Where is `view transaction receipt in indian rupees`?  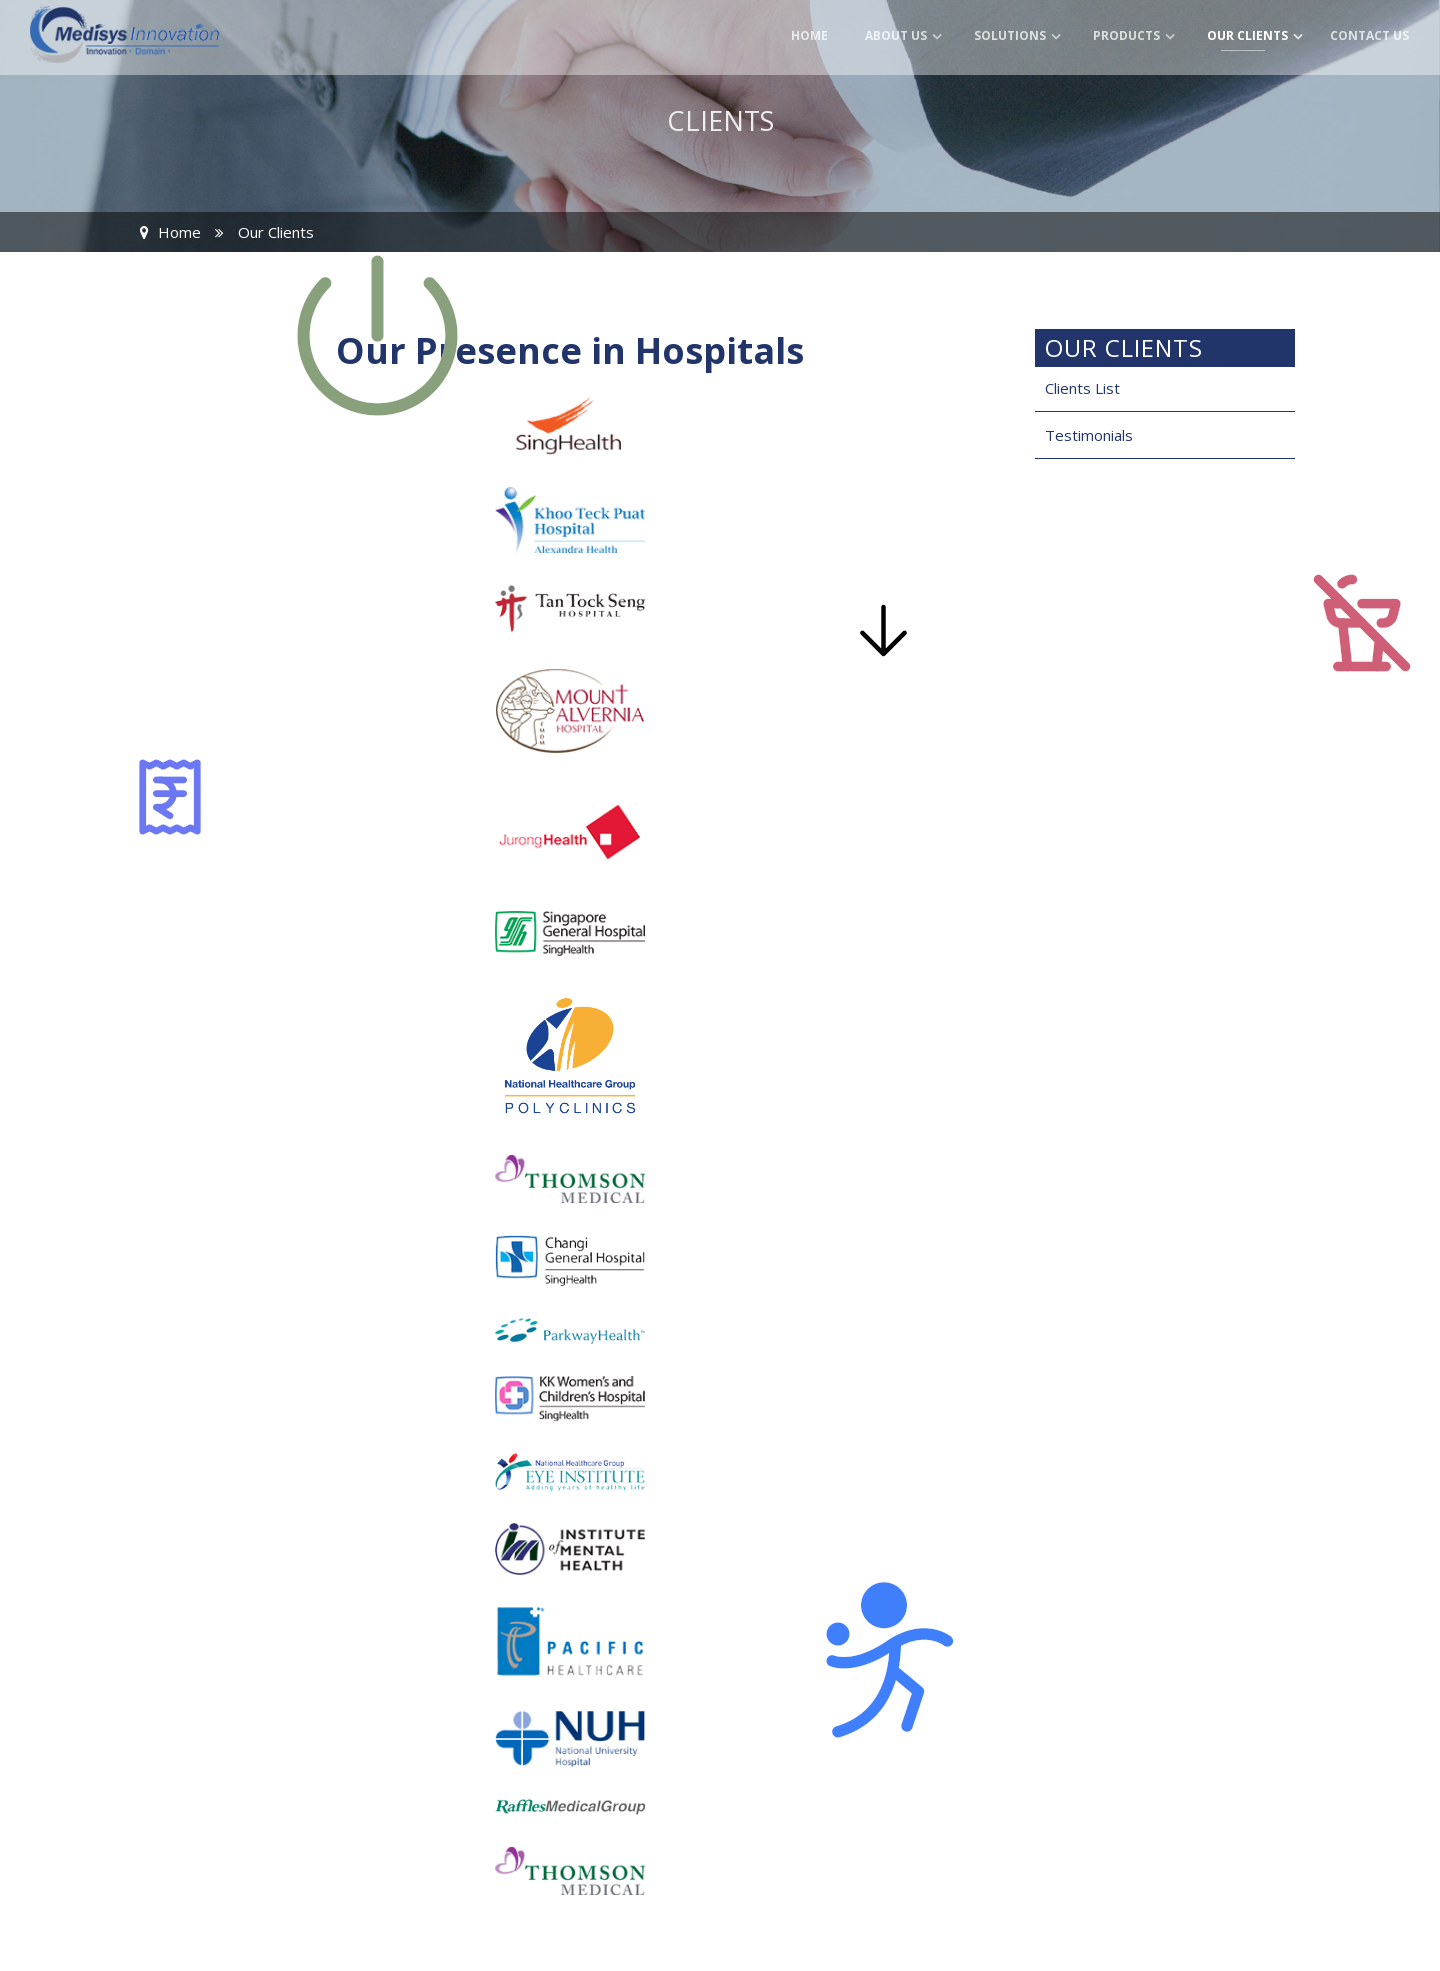 view transaction receipt in indian rupees is located at coordinates (170, 797).